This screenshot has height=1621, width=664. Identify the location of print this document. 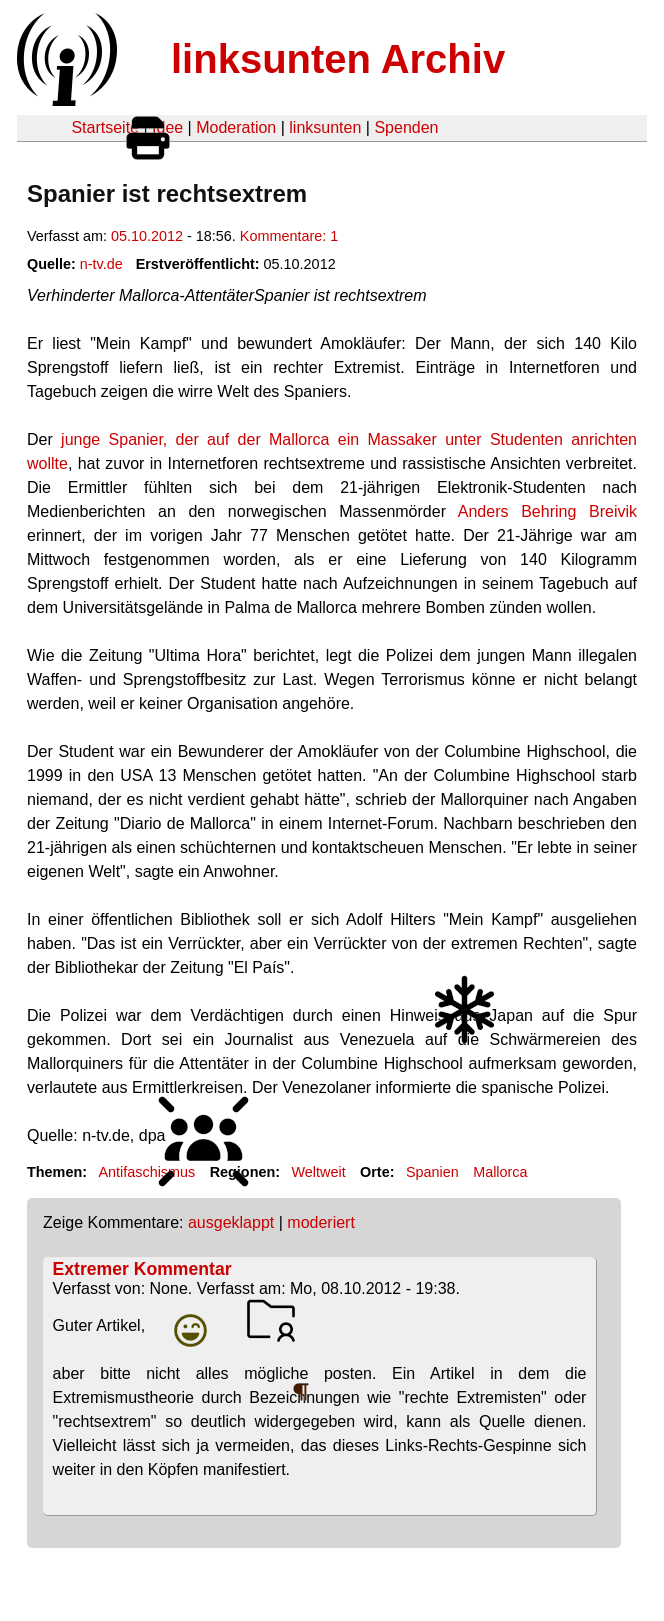
(148, 138).